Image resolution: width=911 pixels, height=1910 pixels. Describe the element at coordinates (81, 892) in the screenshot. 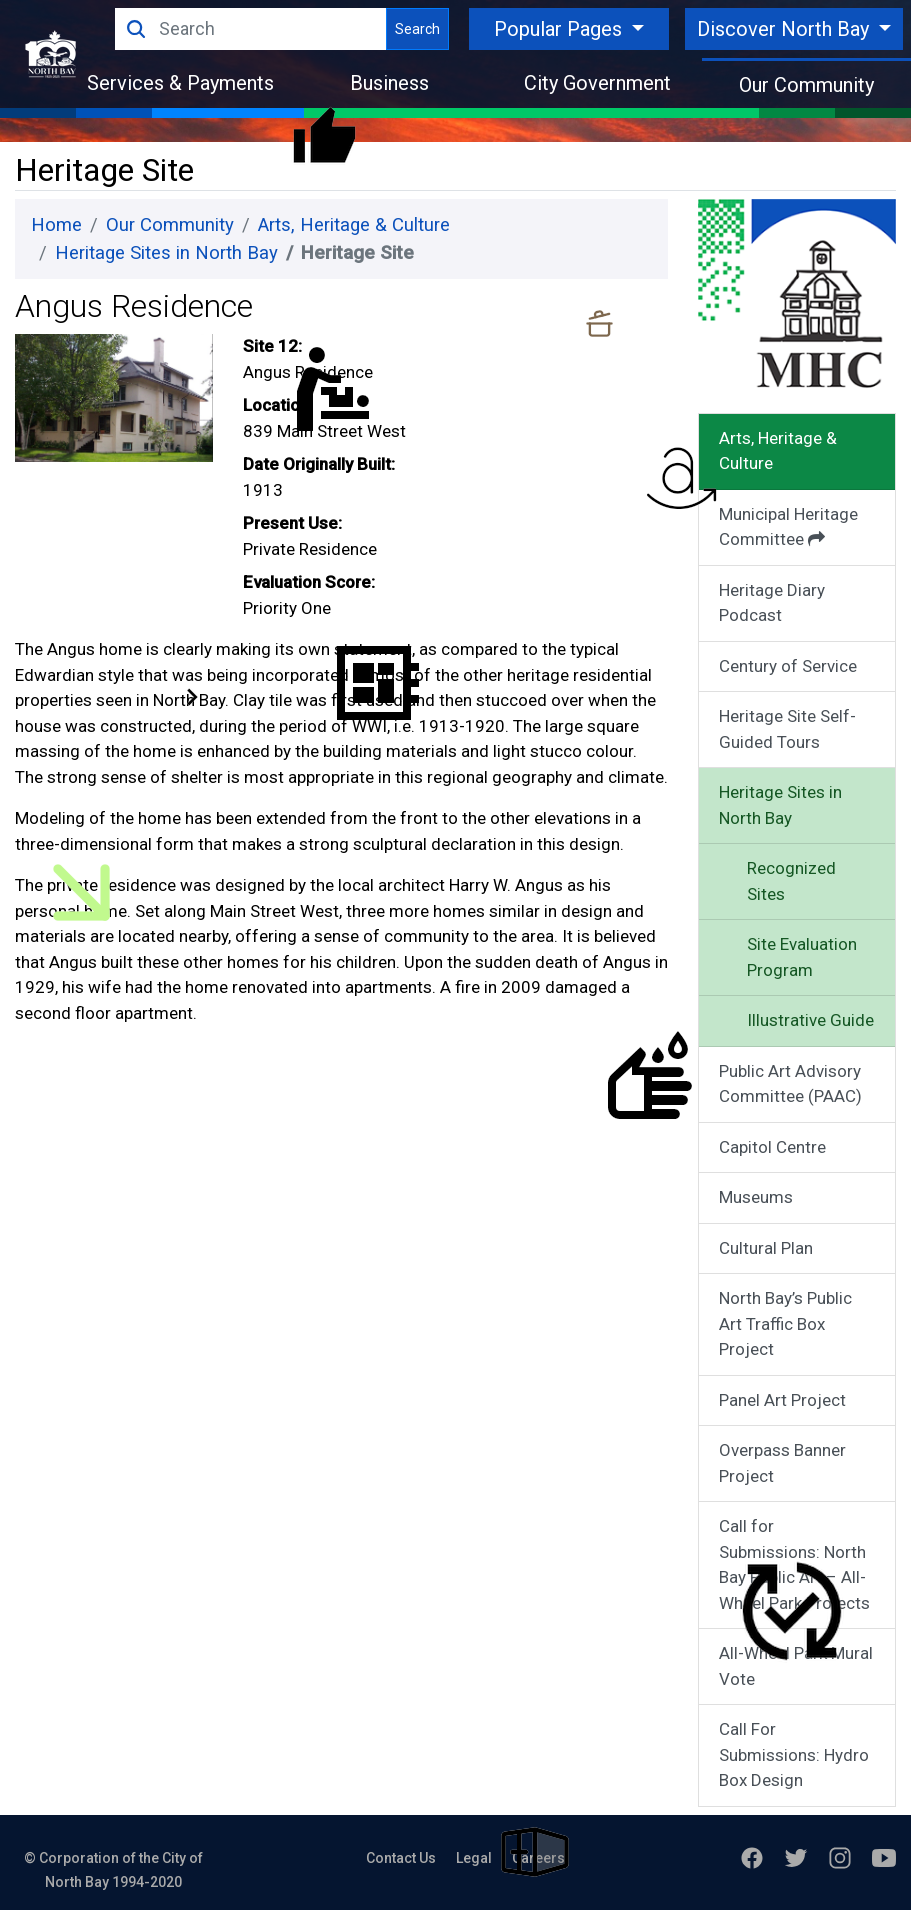

I see `navigate to the next item diagonally` at that location.